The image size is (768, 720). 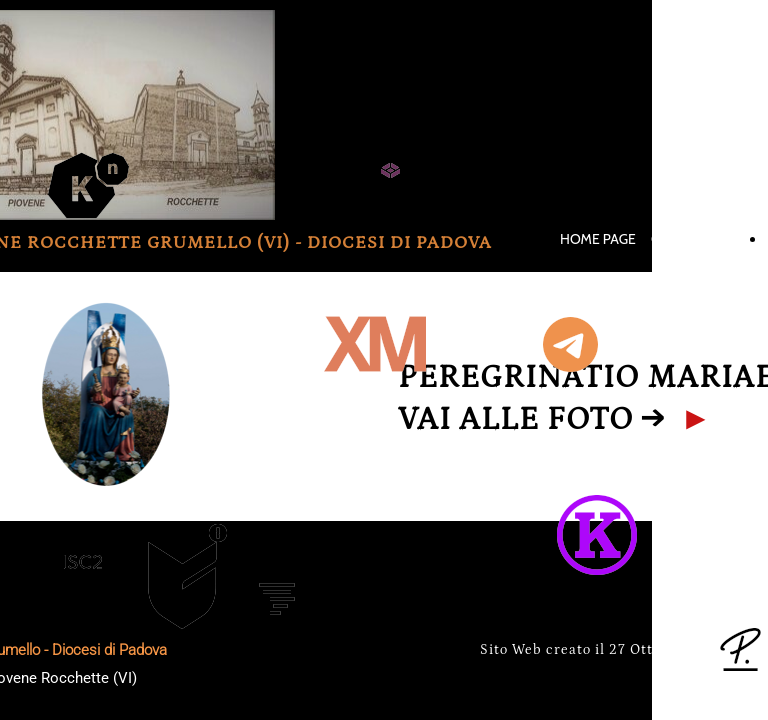 I want to click on open qualtrics survey platform, so click(x=375, y=344).